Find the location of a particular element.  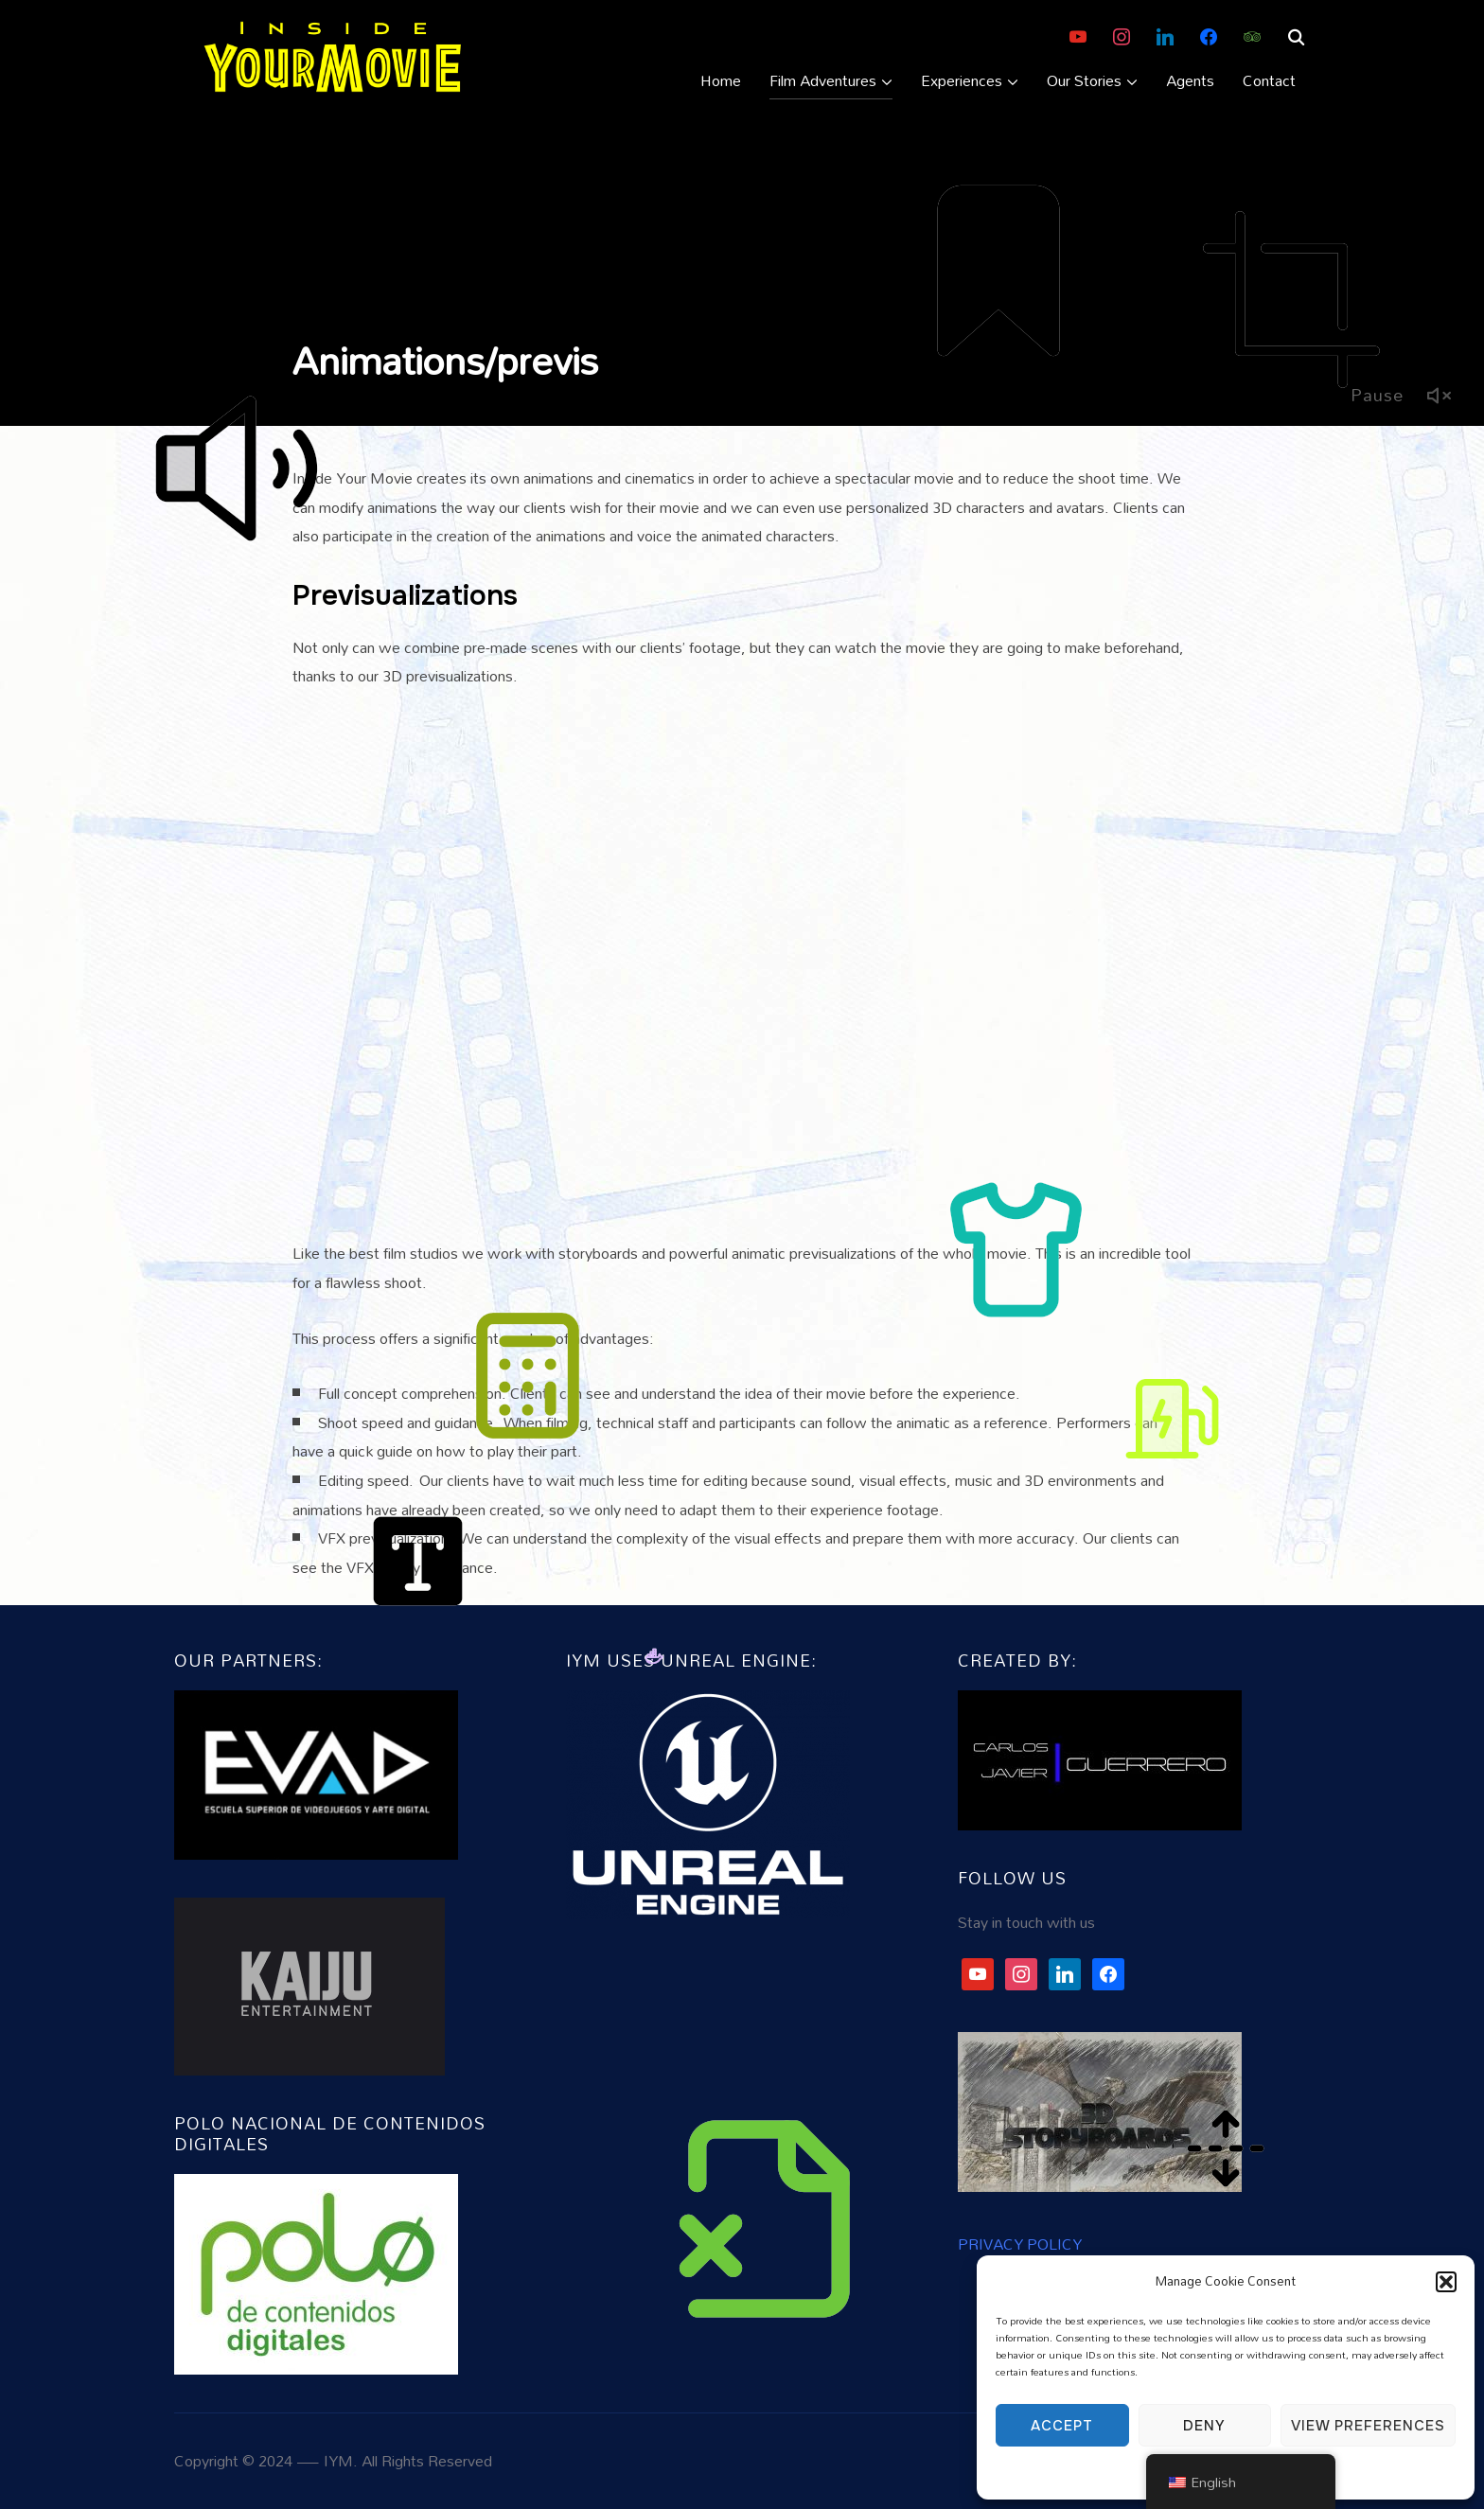

save this item for later is located at coordinates (998, 271).